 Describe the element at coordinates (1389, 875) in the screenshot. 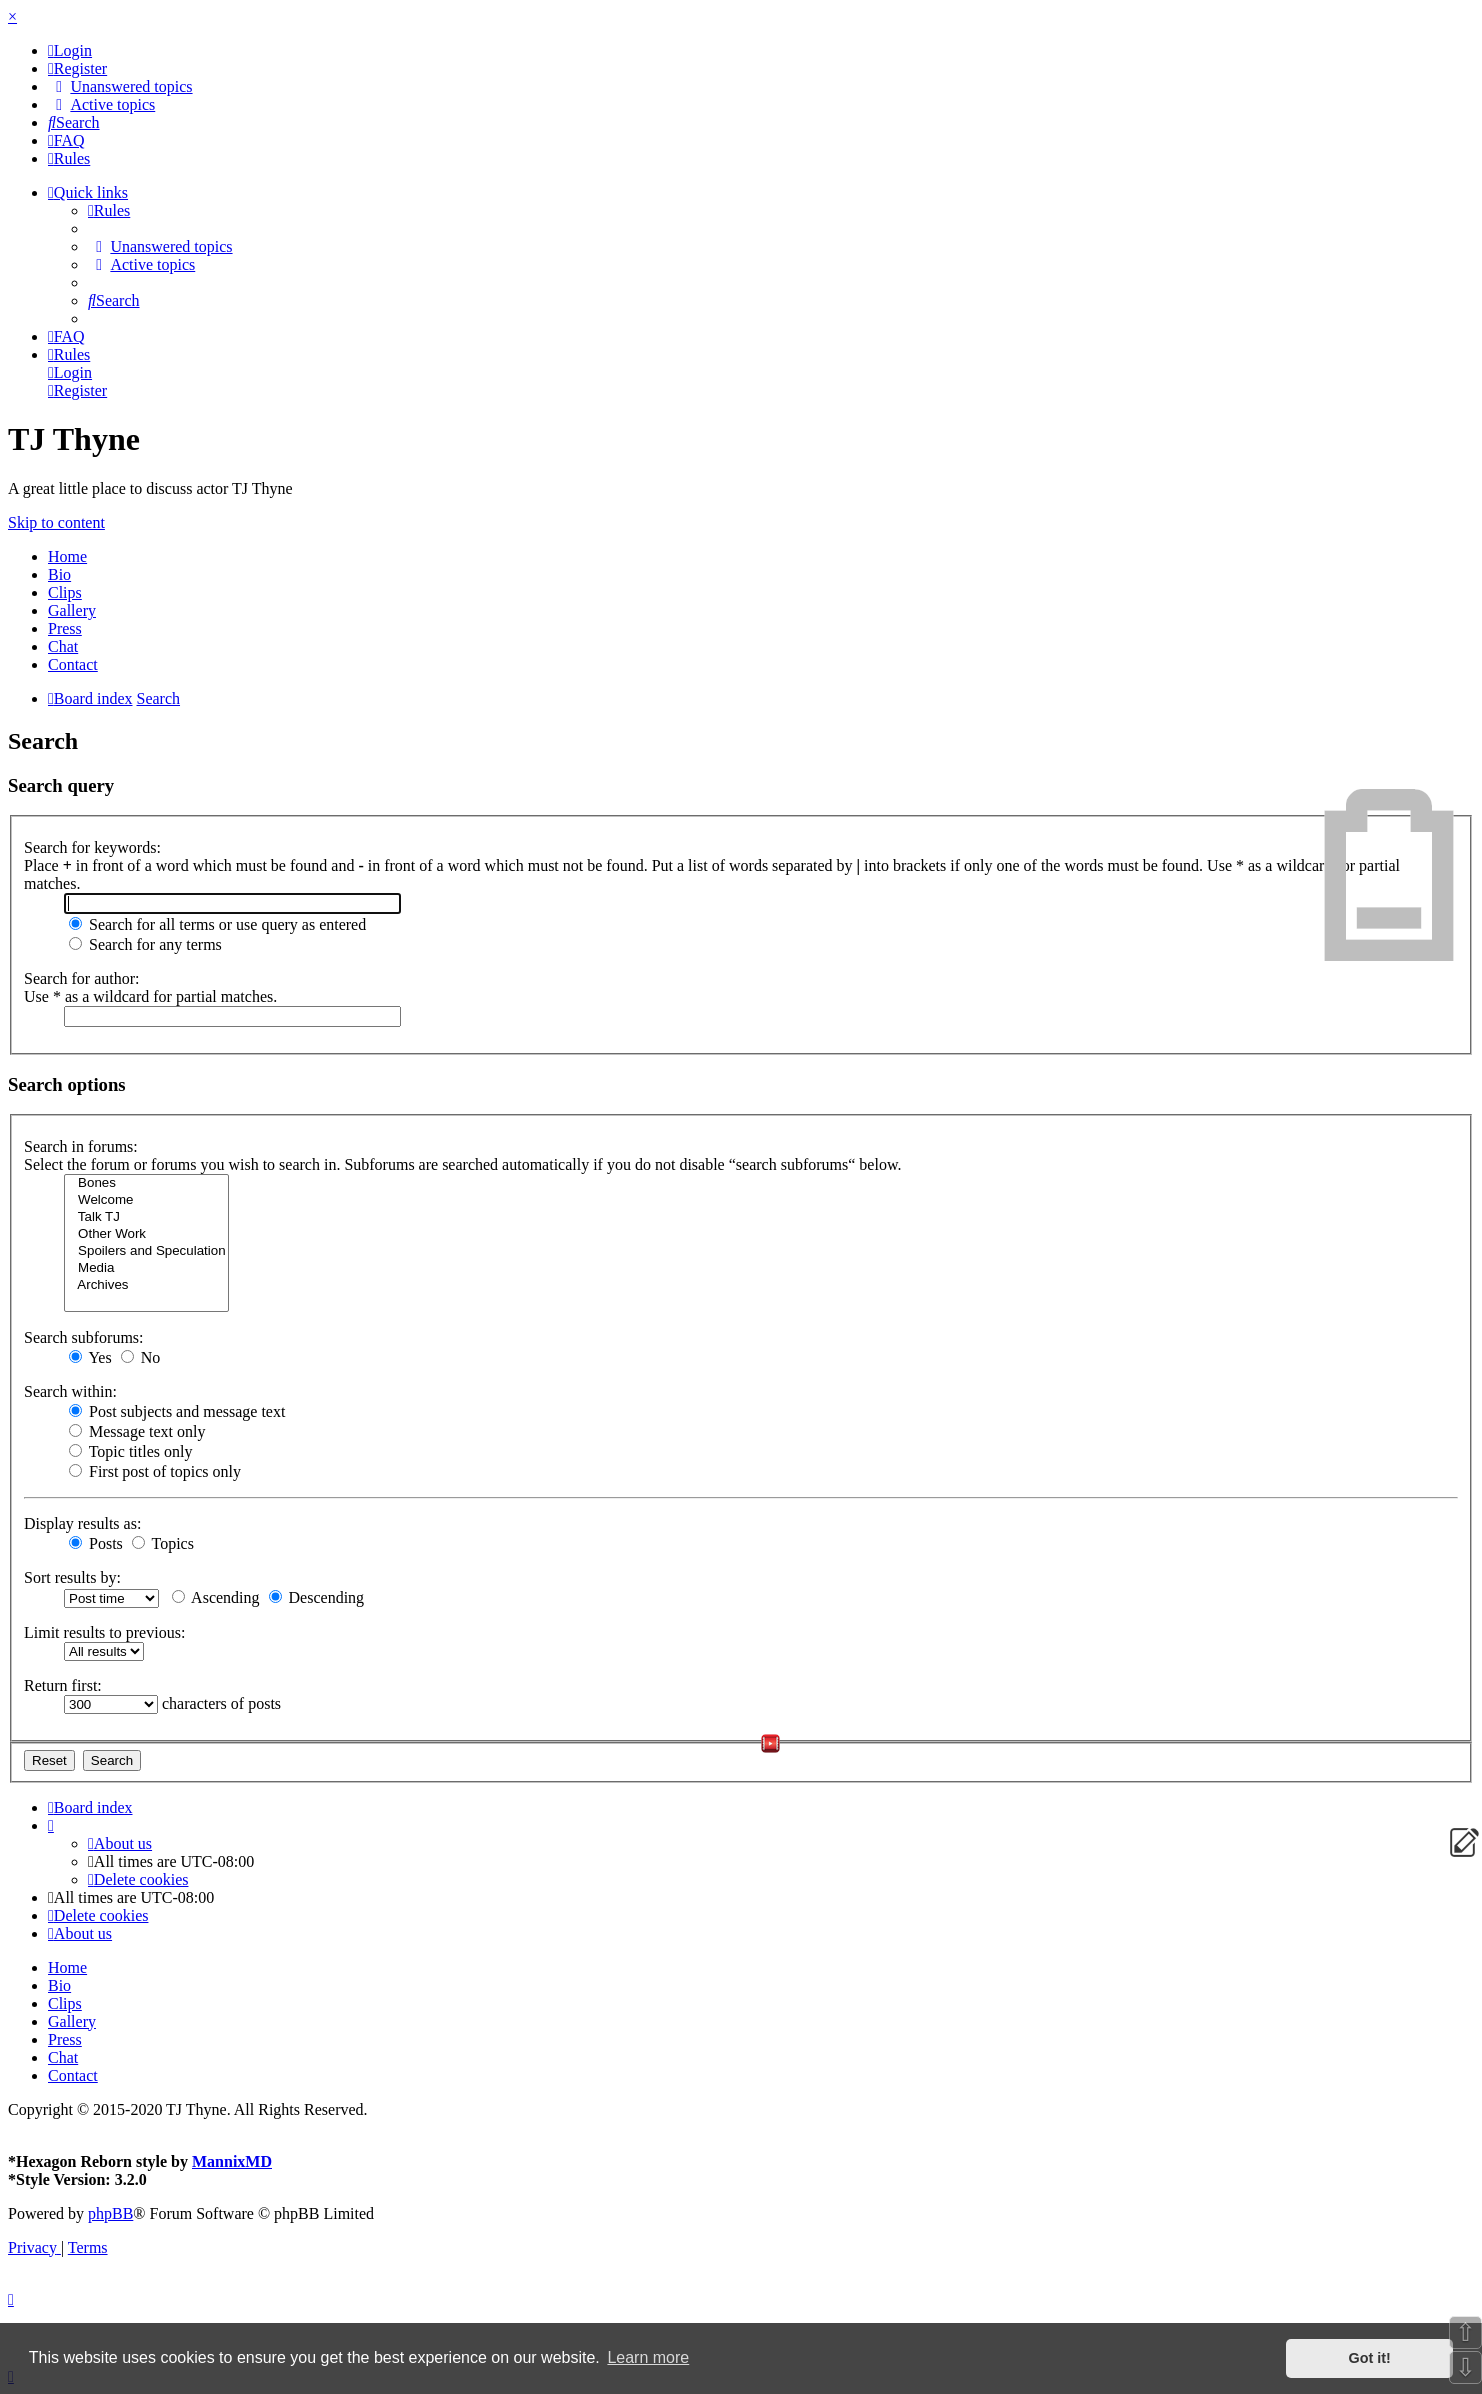

I see `indicates low battery level` at that location.